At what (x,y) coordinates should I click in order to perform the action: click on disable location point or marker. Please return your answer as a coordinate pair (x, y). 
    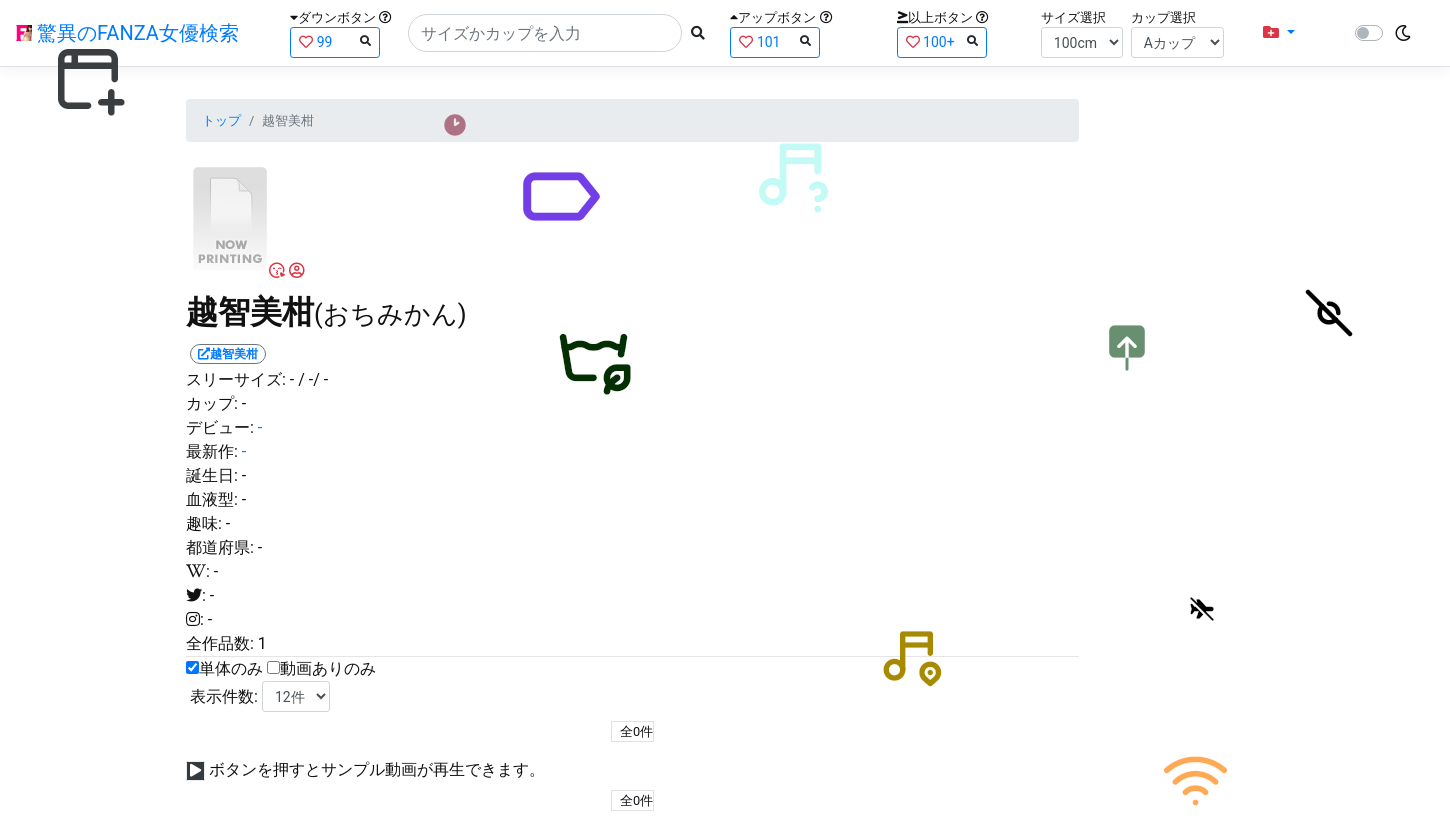
    Looking at the image, I should click on (1329, 313).